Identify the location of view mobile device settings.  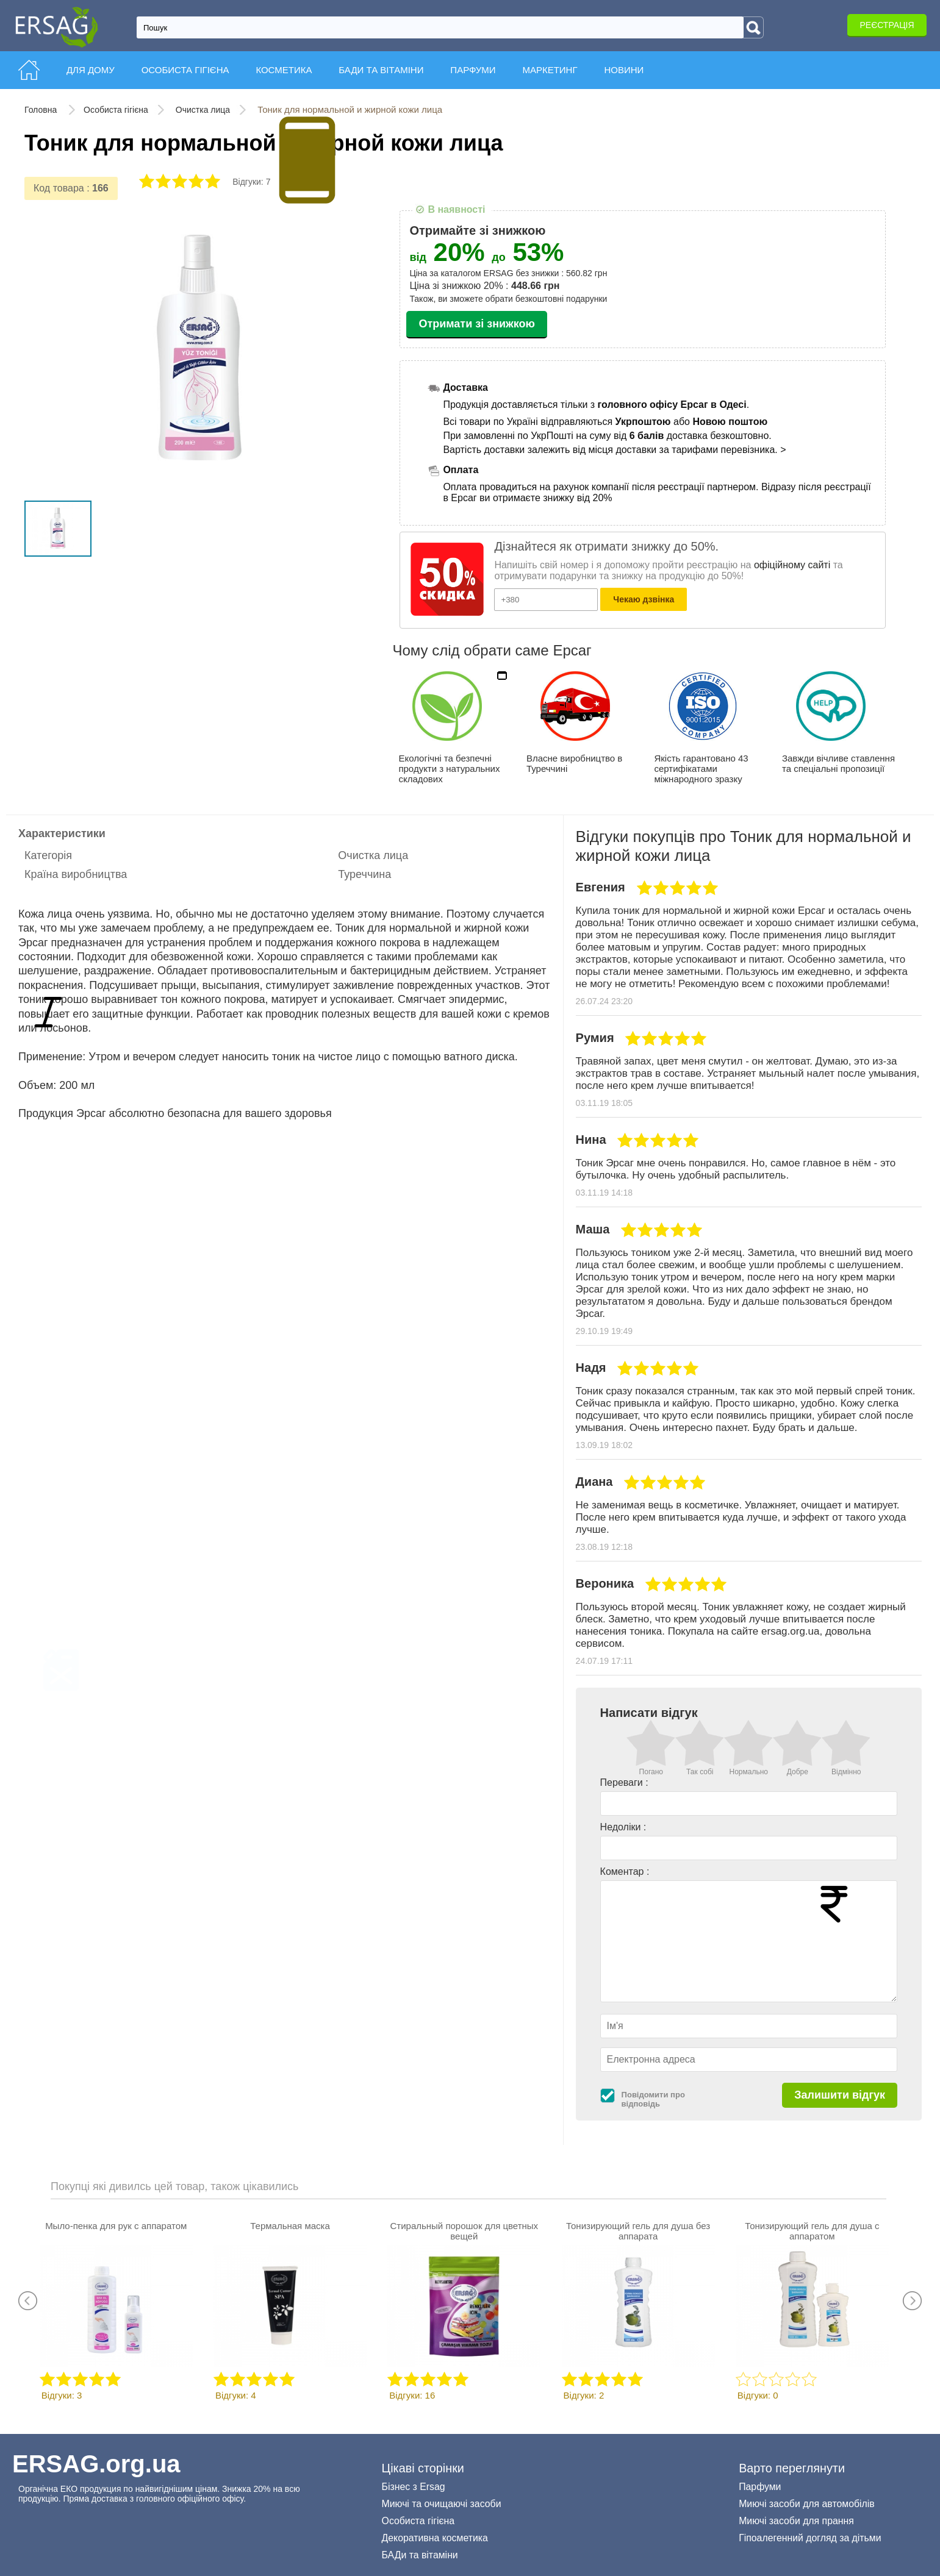
(307, 160).